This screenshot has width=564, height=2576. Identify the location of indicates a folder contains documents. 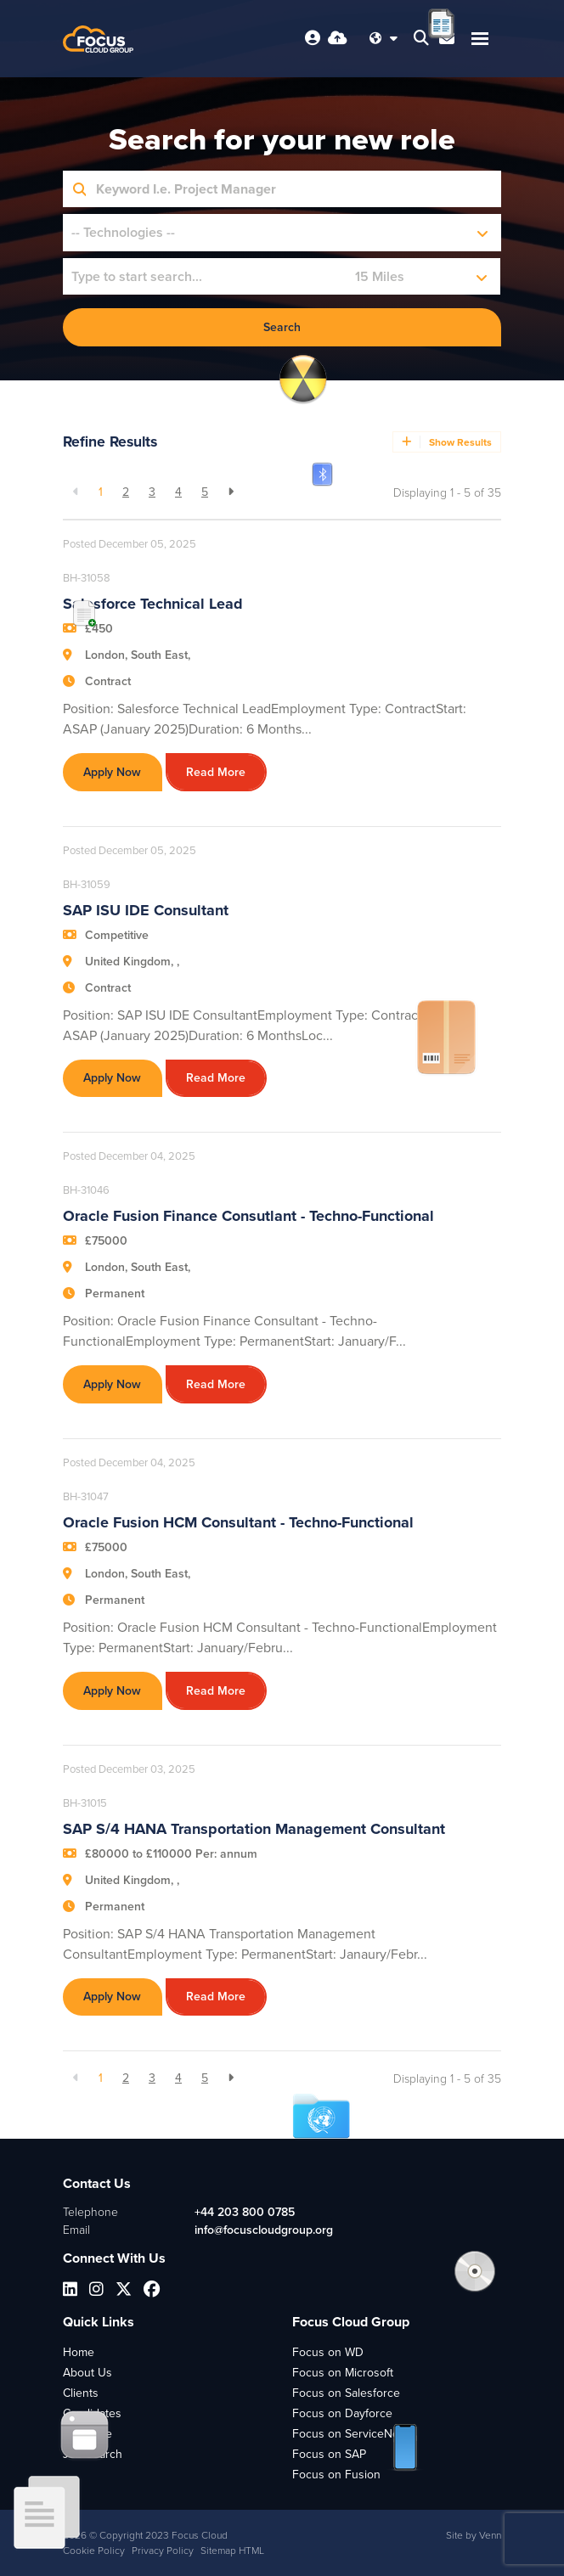
(47, 2512).